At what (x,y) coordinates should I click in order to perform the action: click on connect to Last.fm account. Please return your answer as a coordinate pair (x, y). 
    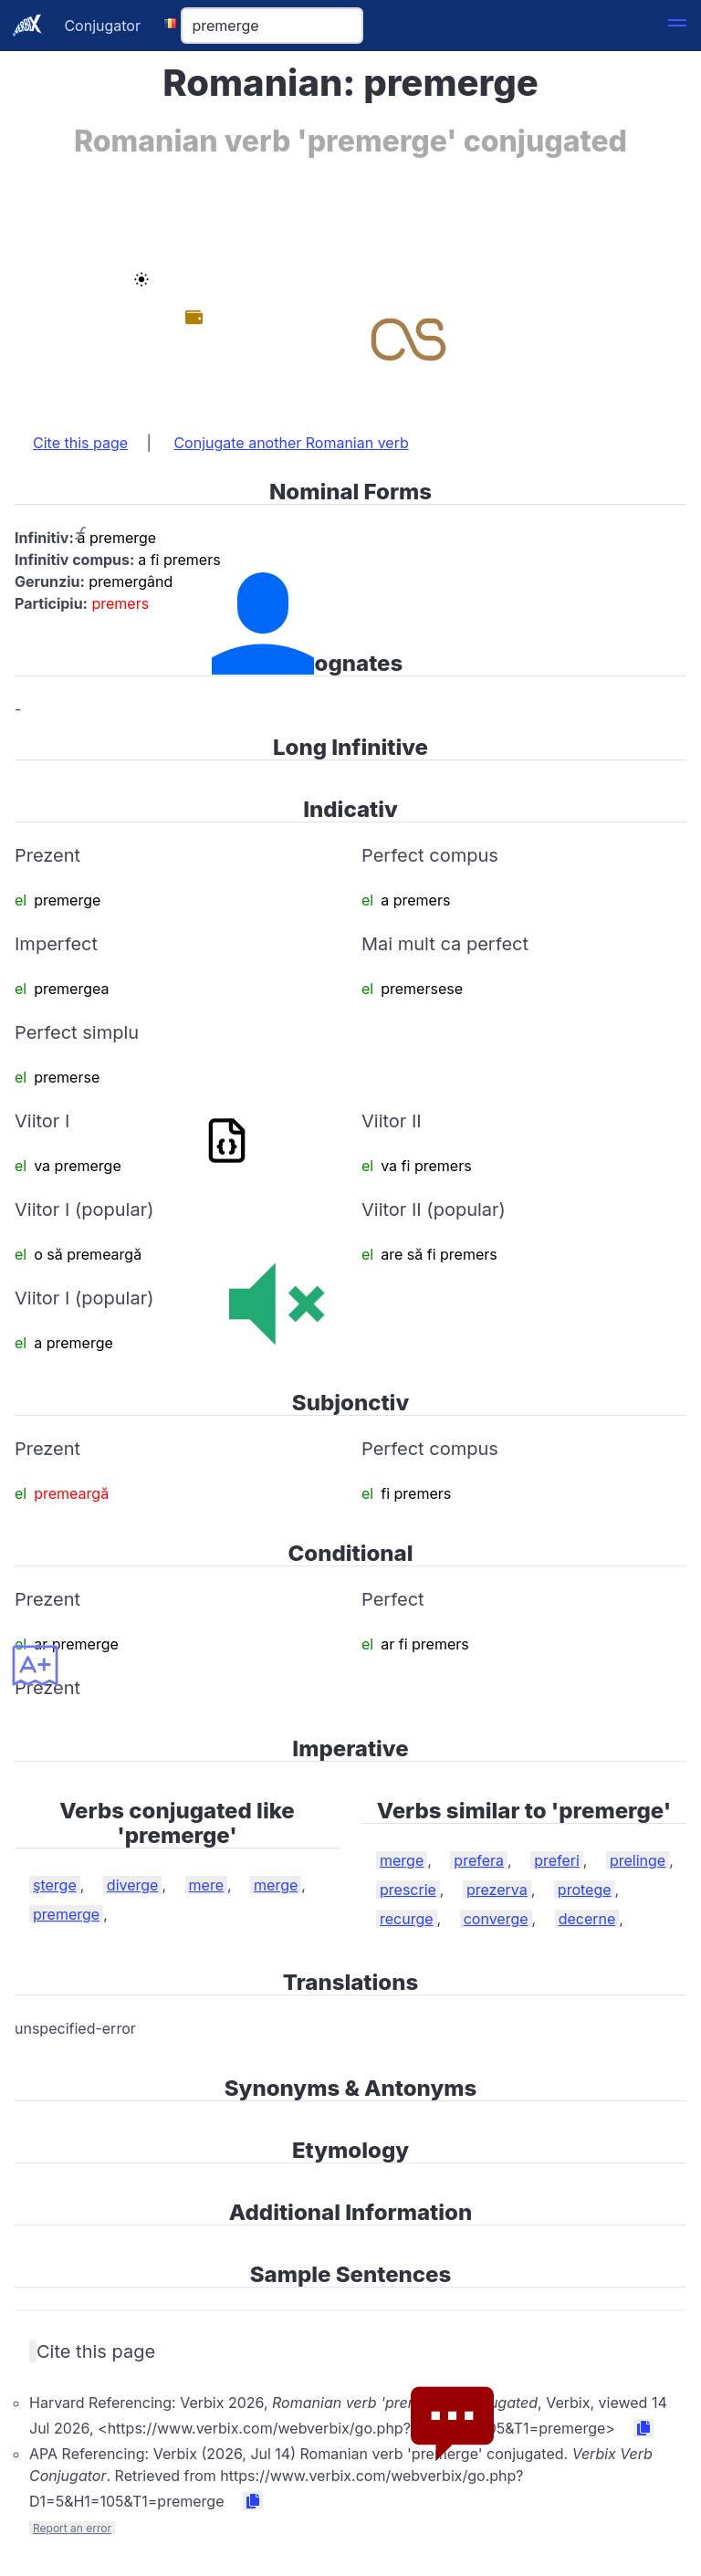
    Looking at the image, I should click on (408, 338).